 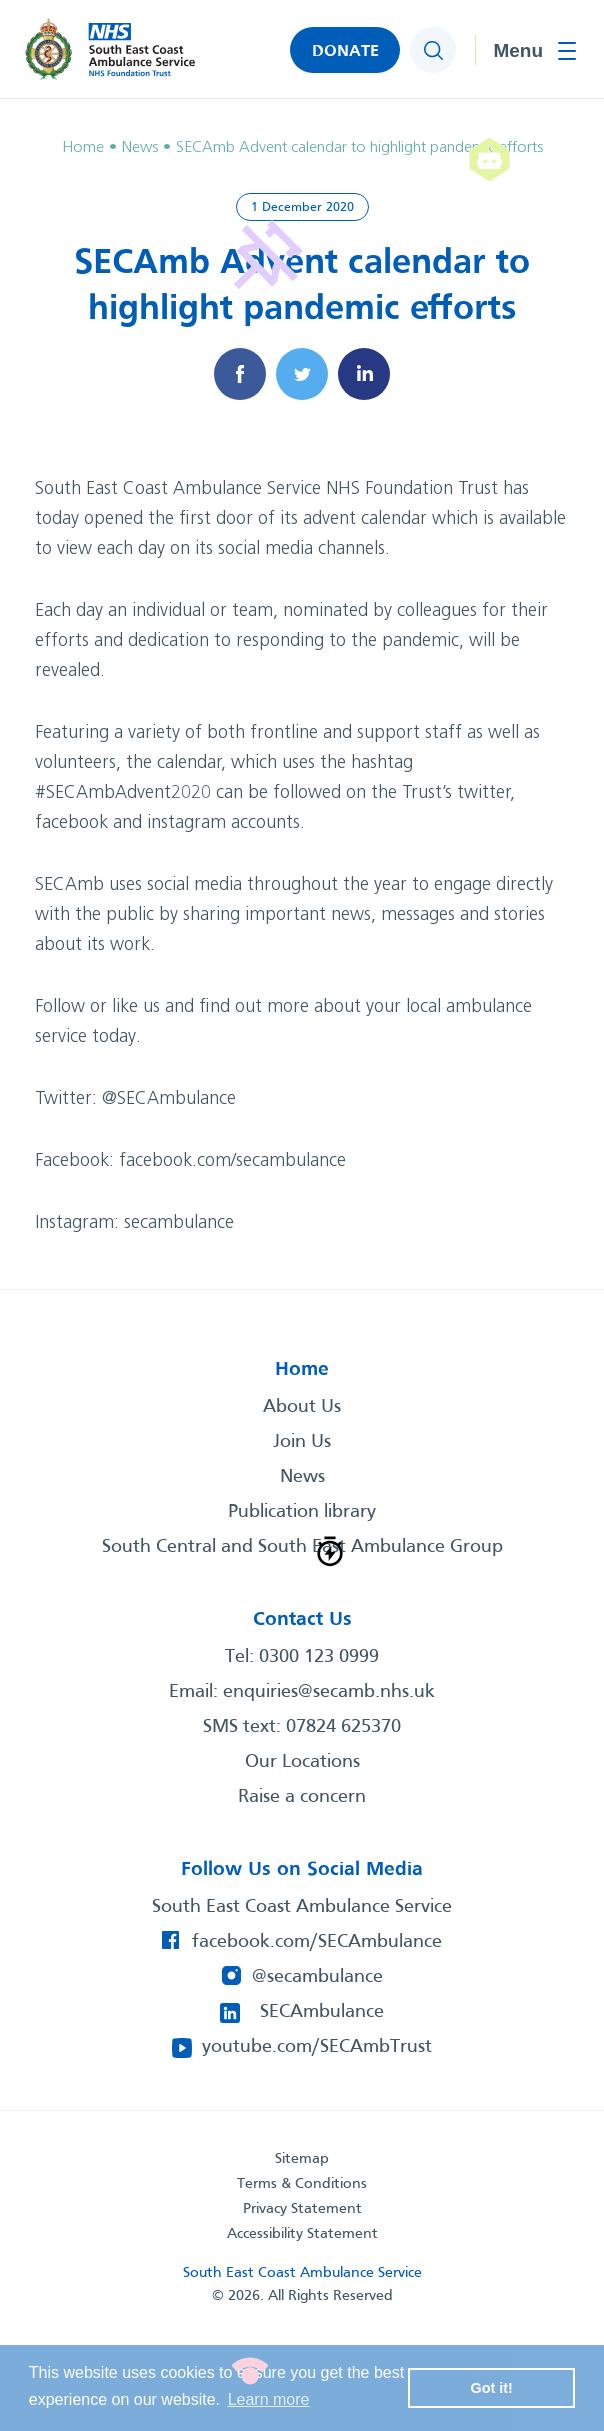 What do you see at coordinates (265, 257) in the screenshot?
I see `unpin a saved location` at bounding box center [265, 257].